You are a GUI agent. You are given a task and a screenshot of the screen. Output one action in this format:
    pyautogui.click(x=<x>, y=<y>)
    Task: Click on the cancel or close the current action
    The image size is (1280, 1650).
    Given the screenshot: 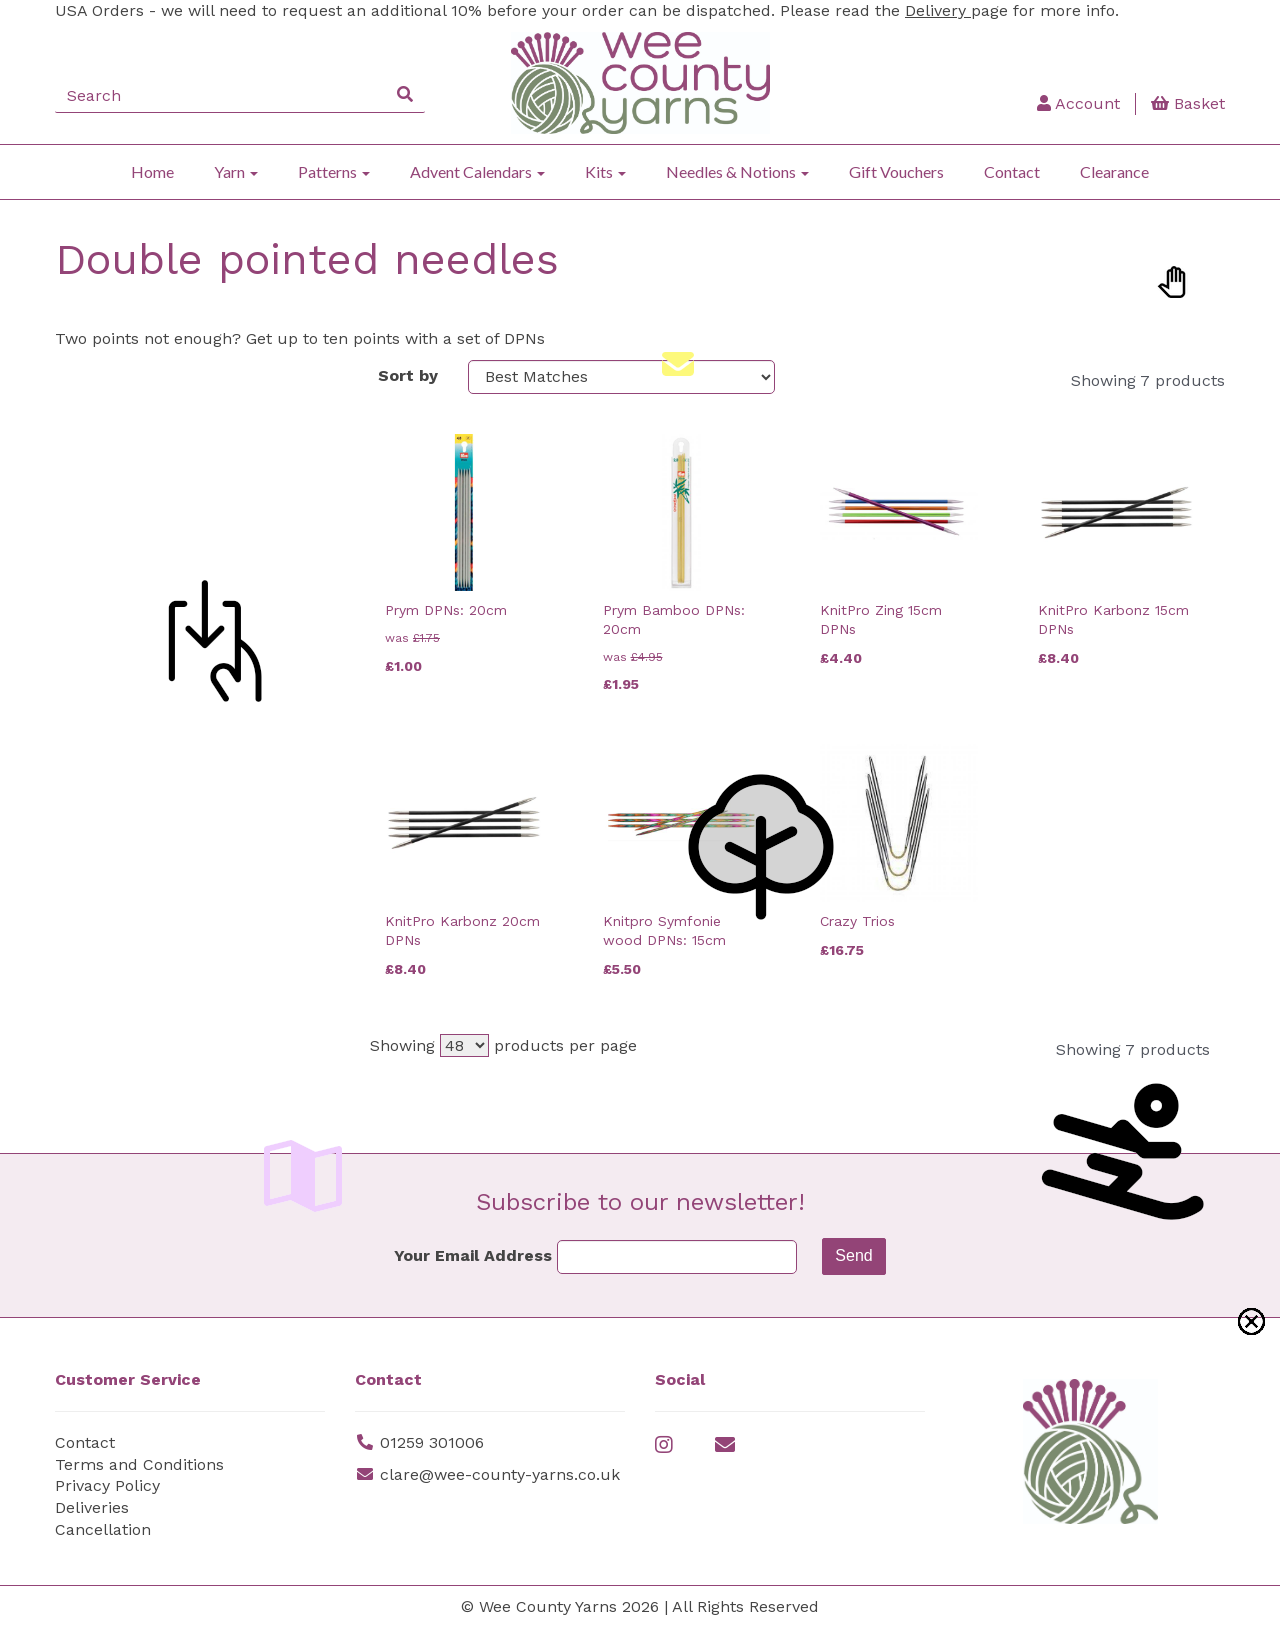 What is the action you would take?
    pyautogui.click(x=1251, y=1321)
    